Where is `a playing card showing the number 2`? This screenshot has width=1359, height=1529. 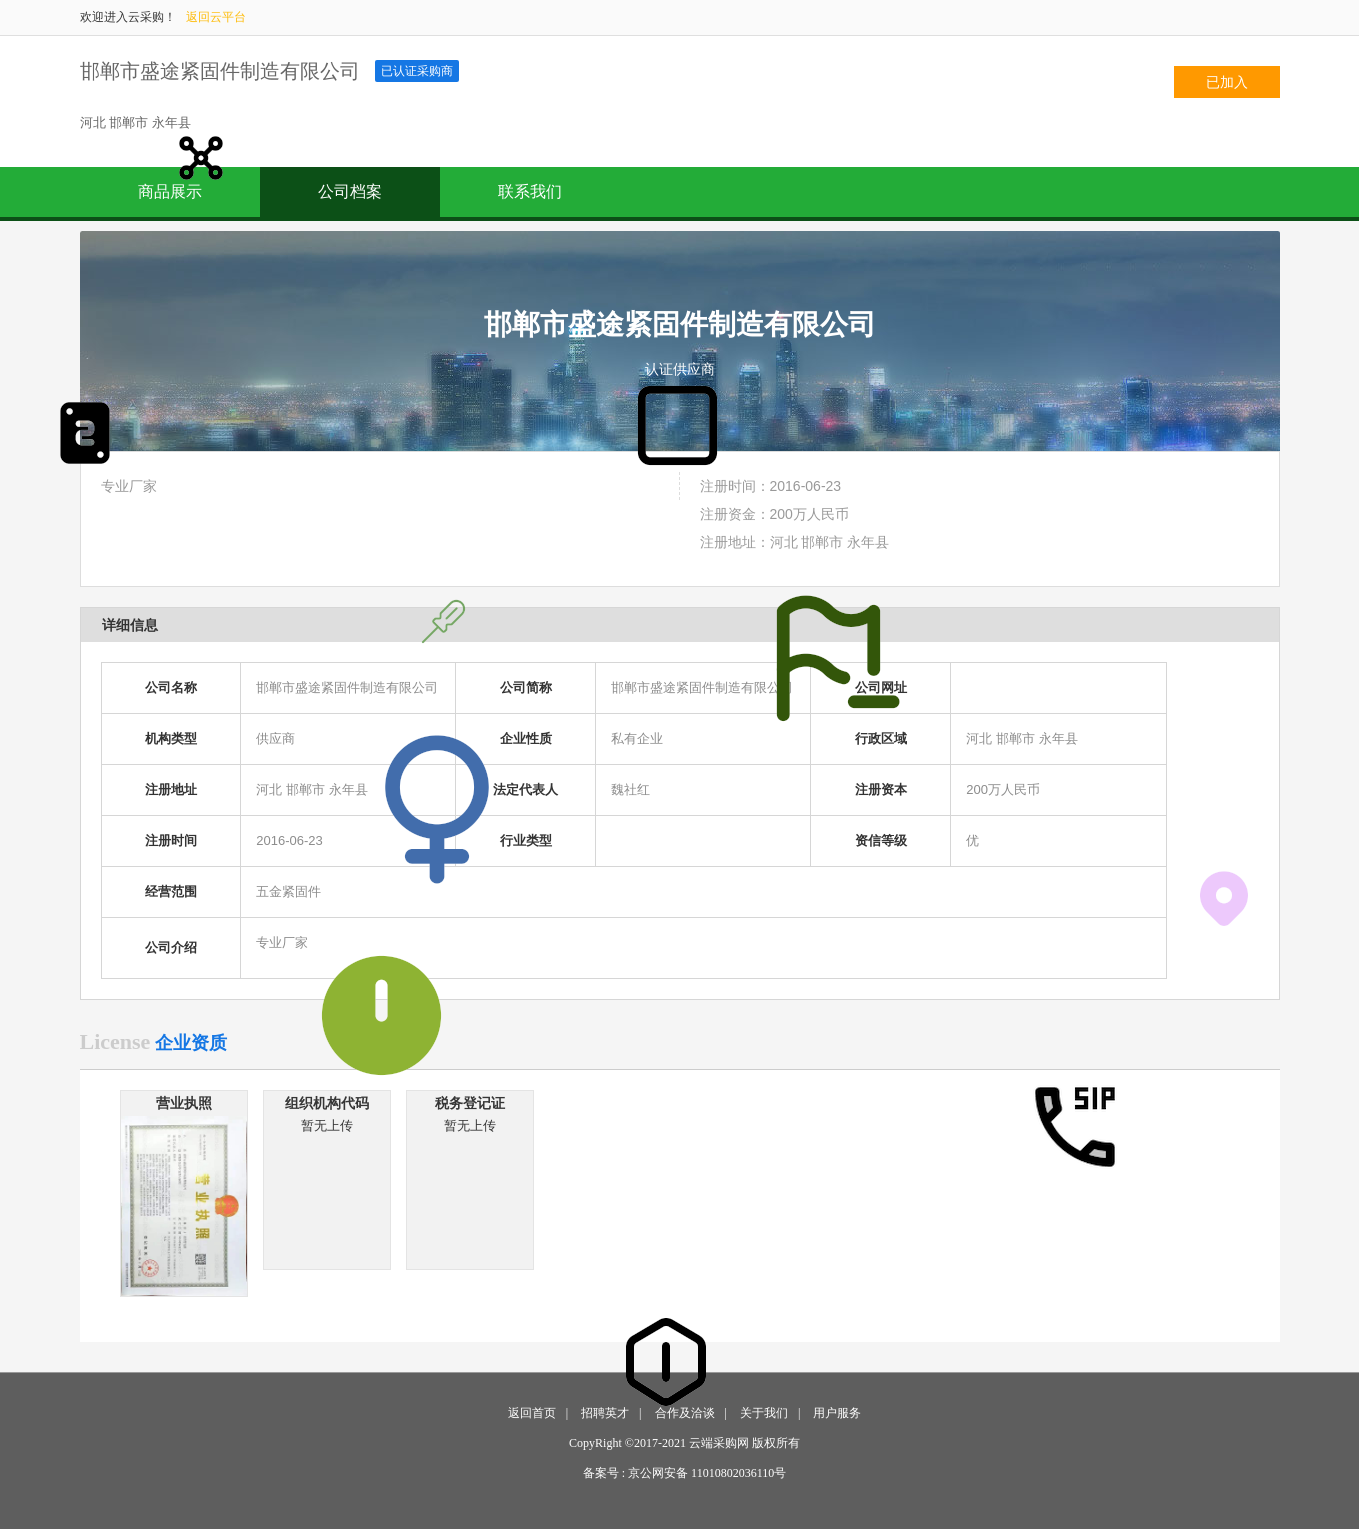
a playing card showing the number 2 is located at coordinates (85, 433).